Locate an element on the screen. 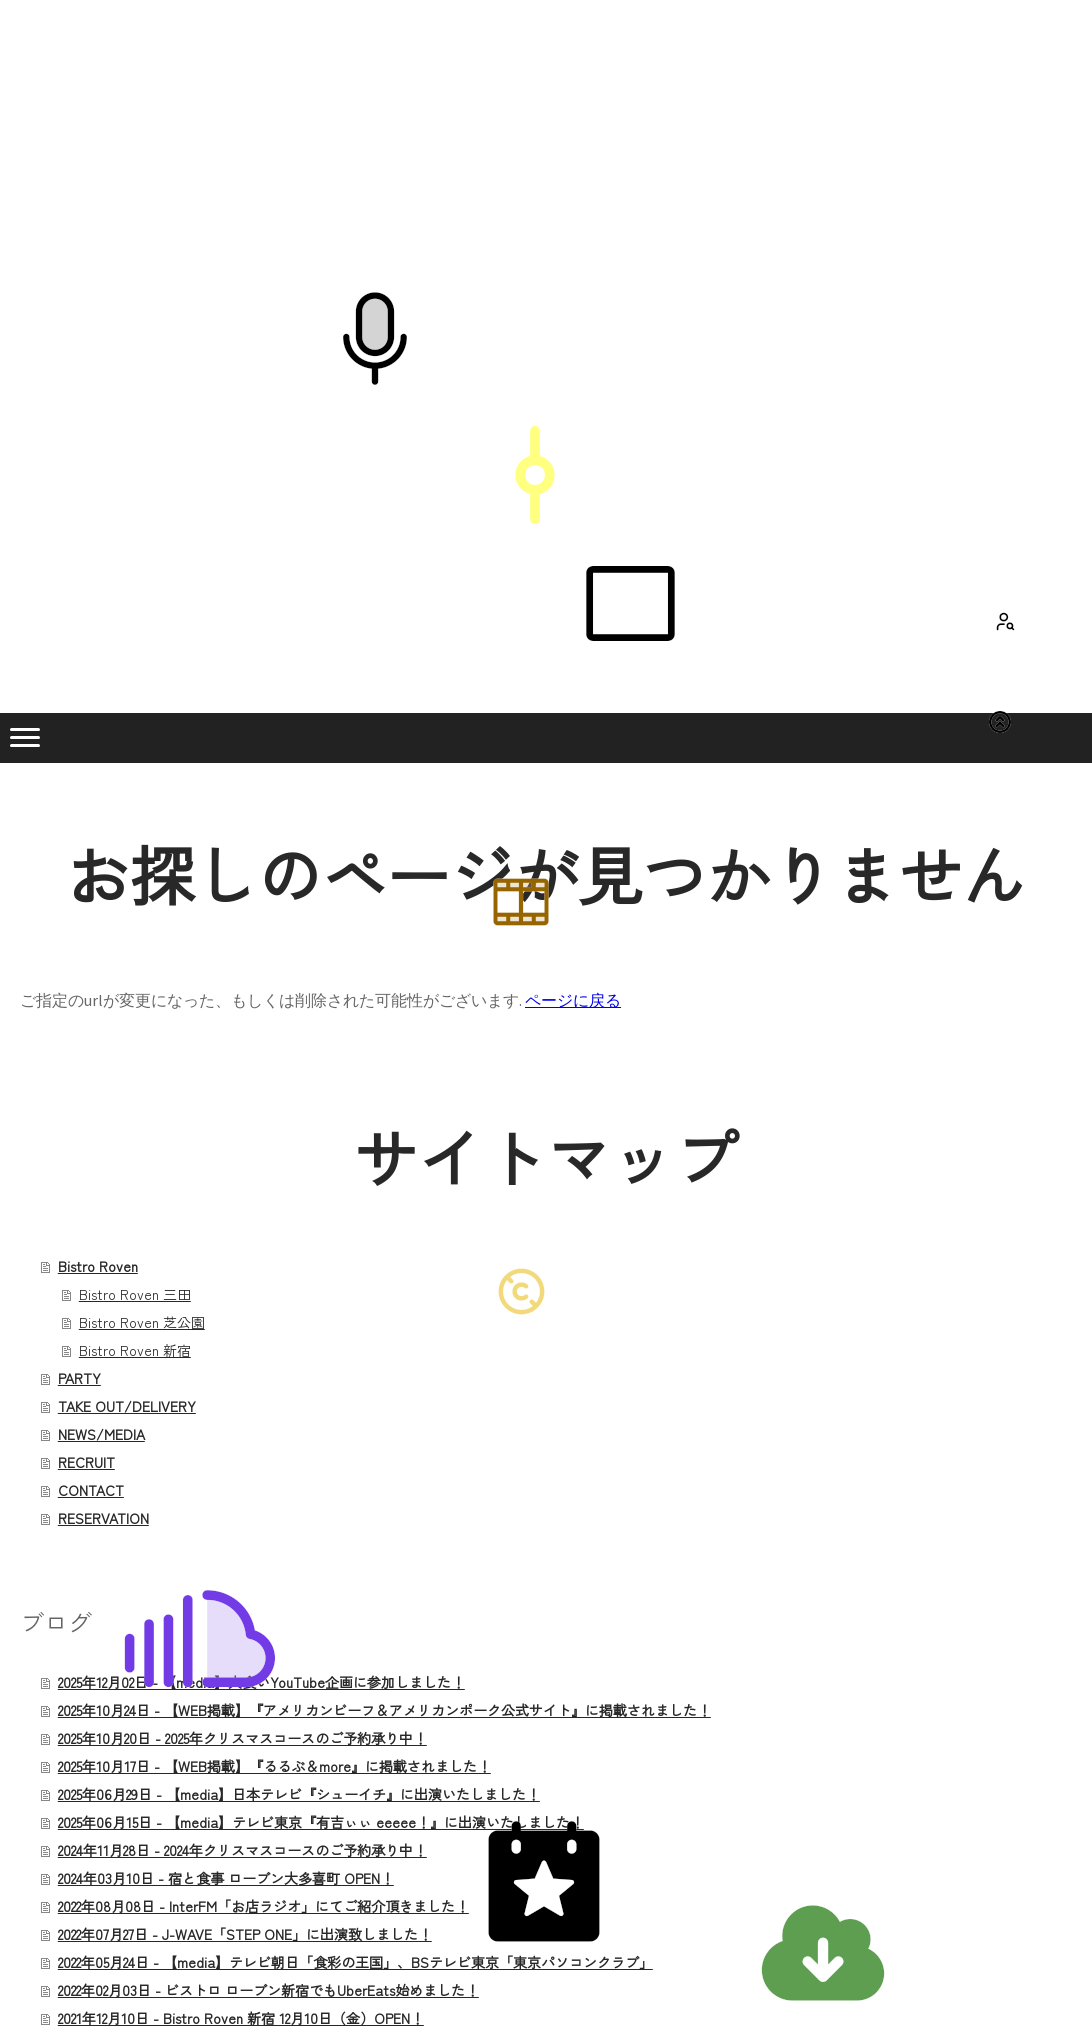  view commit history in version control is located at coordinates (535, 475).